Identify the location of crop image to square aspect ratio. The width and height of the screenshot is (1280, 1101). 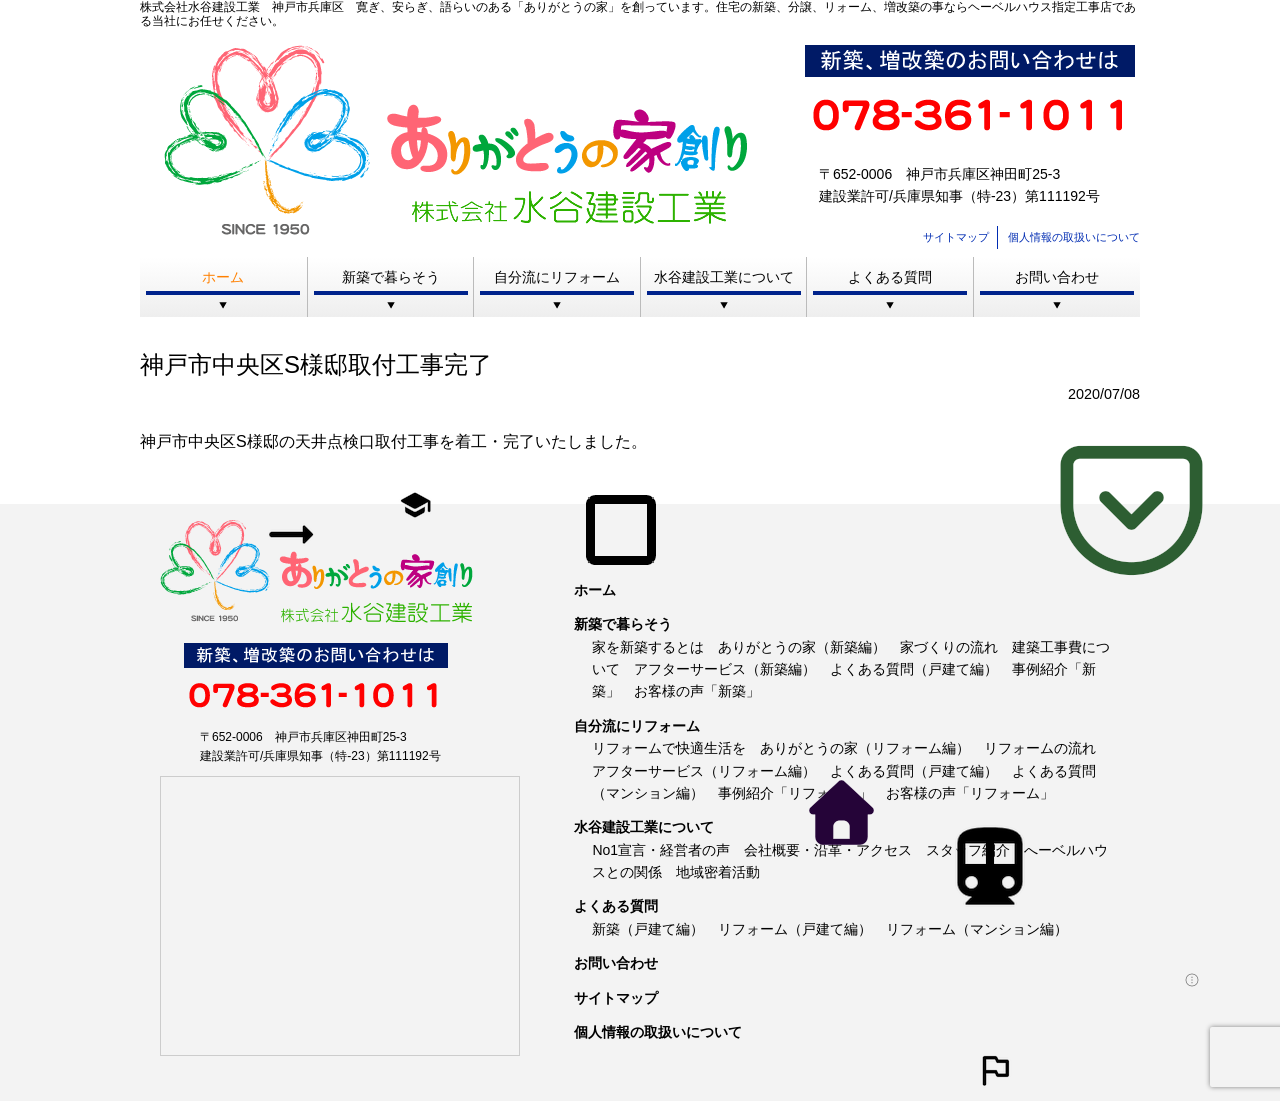
(621, 530).